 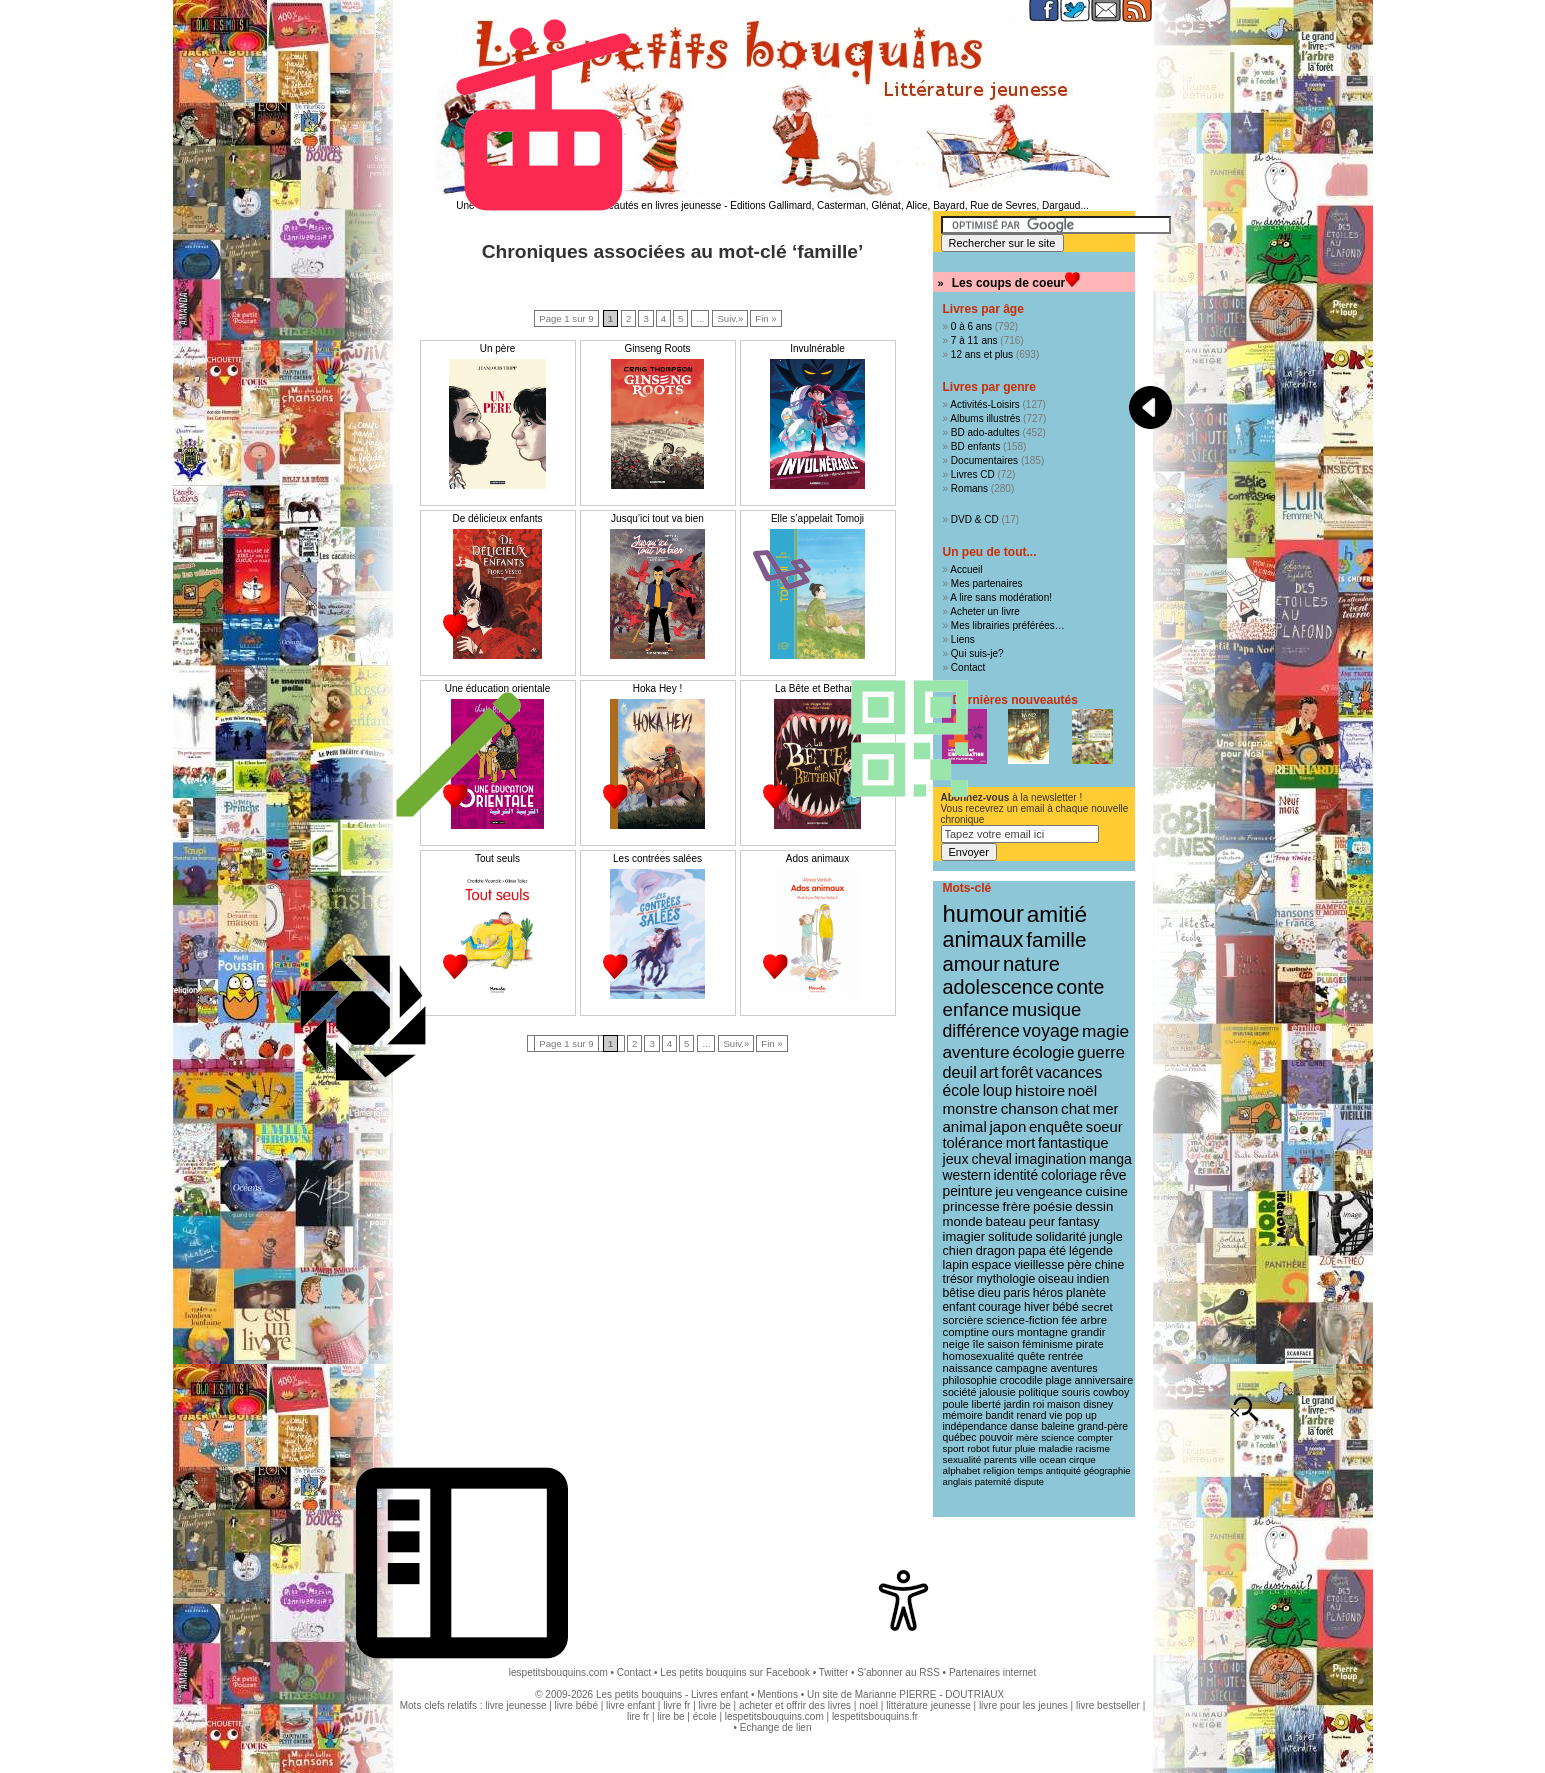 What do you see at coordinates (1246, 1409) in the screenshot?
I see `search is disabled or unavailable` at bounding box center [1246, 1409].